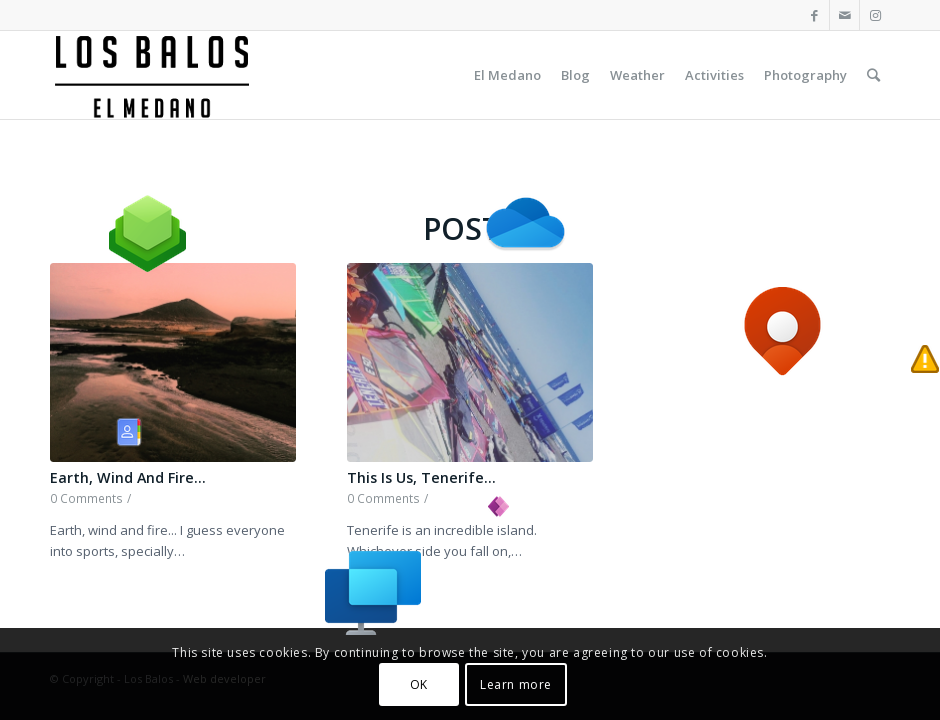 The image size is (940, 720). What do you see at coordinates (147, 233) in the screenshot?
I see `open the visualize app` at bounding box center [147, 233].